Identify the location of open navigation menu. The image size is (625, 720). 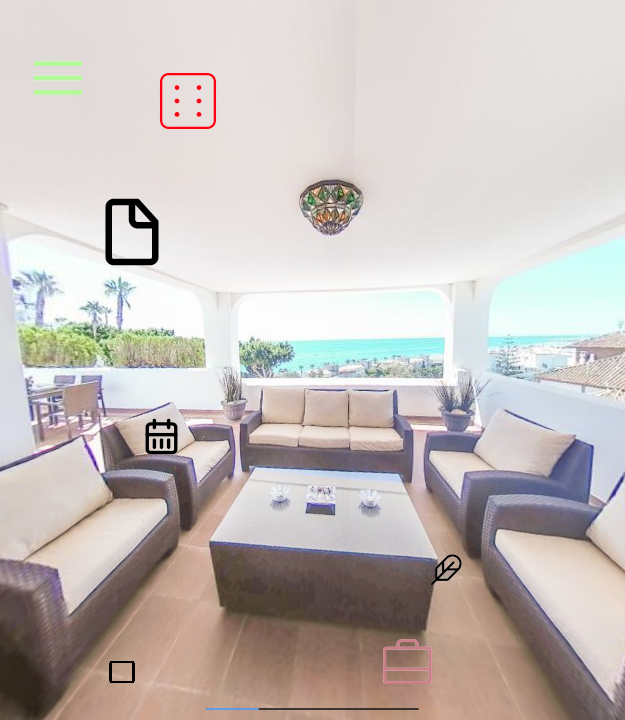
(58, 78).